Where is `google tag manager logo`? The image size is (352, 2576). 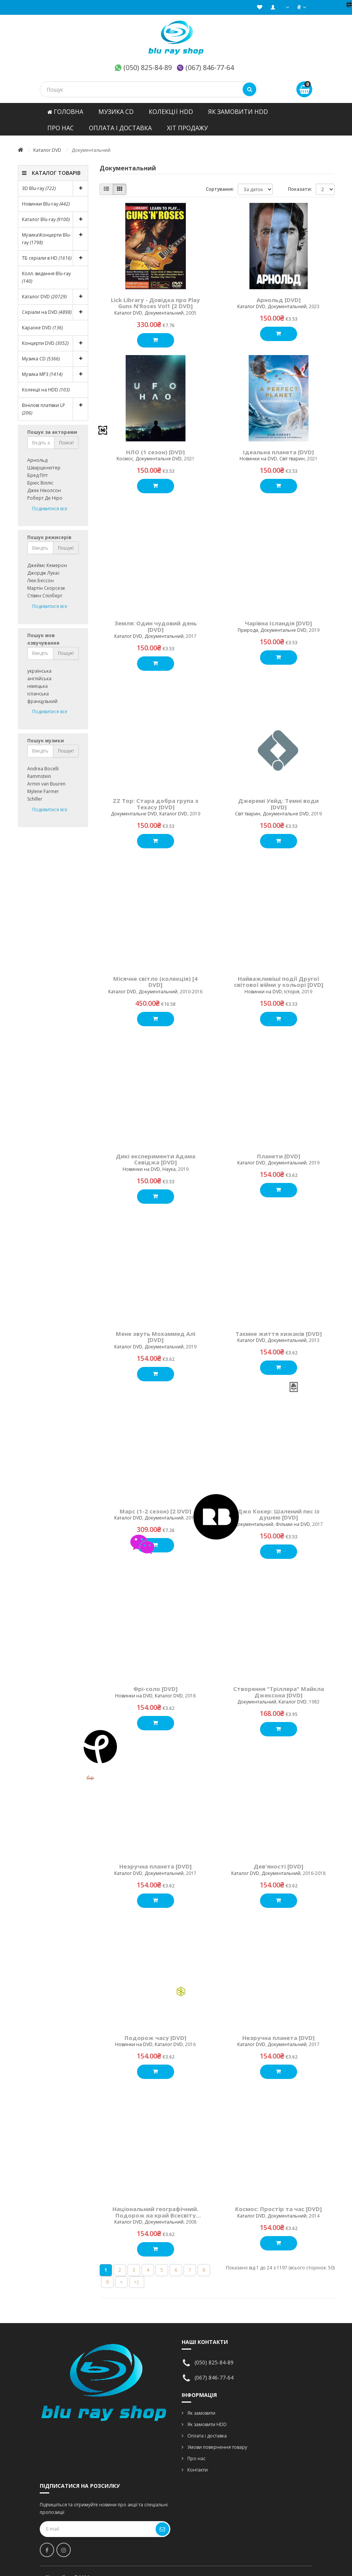
google tag manager logo is located at coordinates (278, 750).